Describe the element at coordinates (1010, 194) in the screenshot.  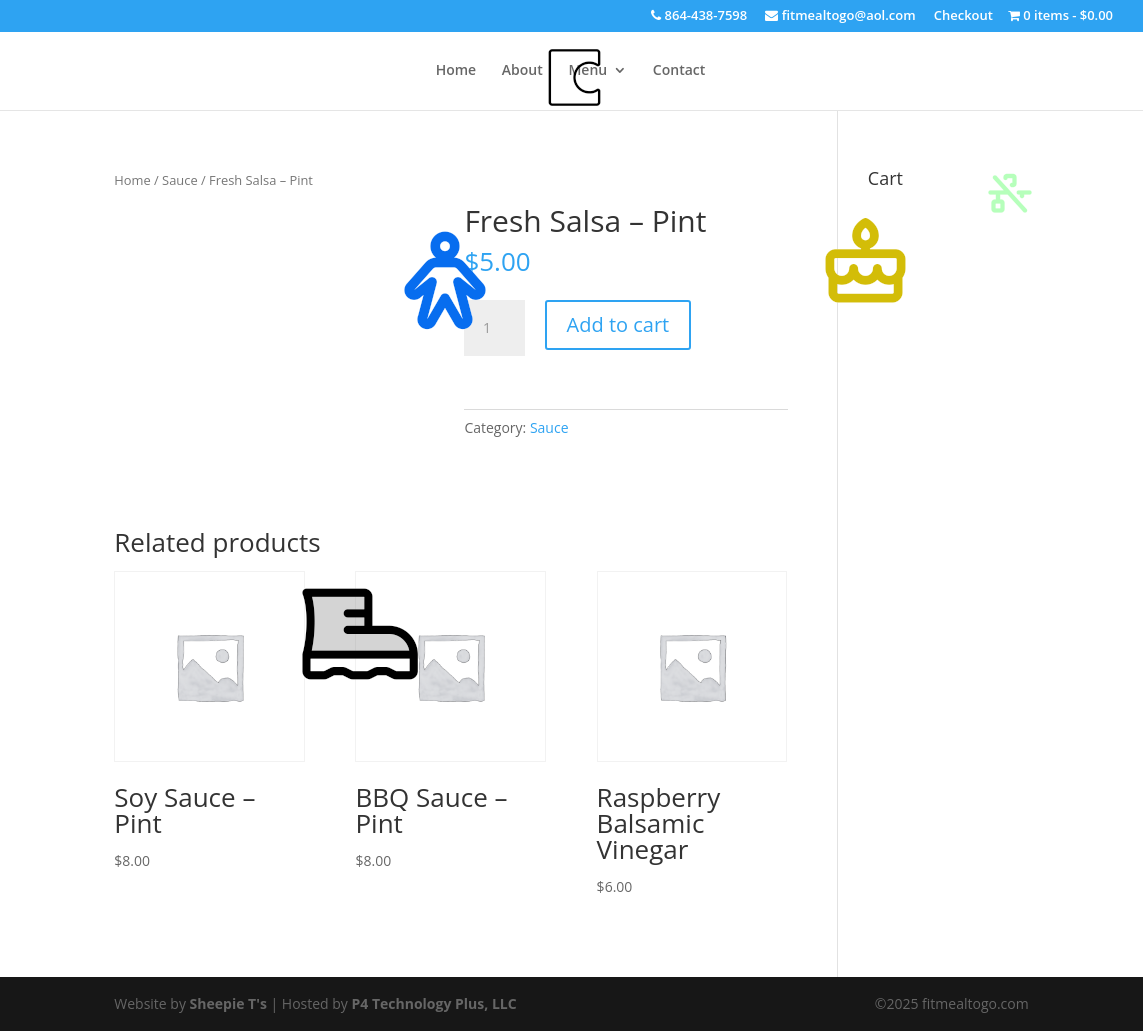
I see `network connection unavailable` at that location.